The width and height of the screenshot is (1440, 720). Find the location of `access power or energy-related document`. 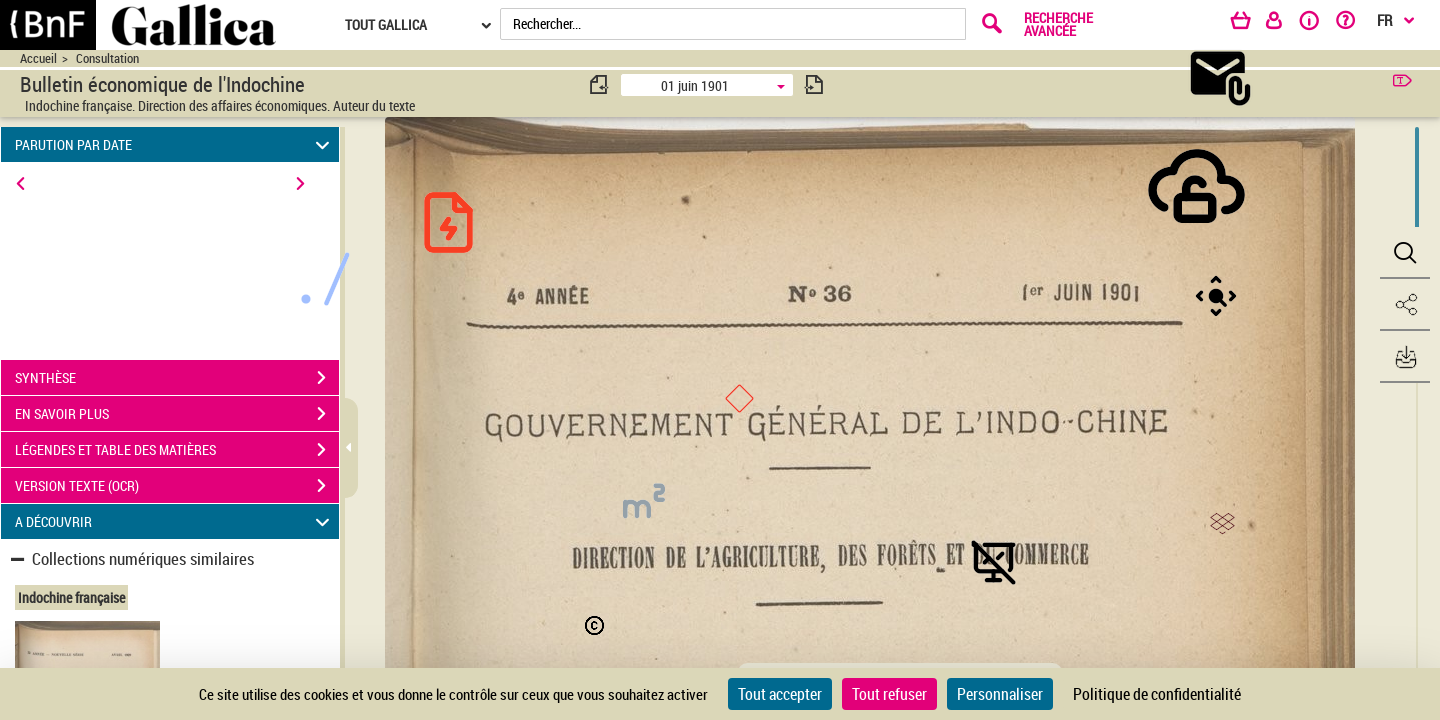

access power or energy-related document is located at coordinates (448, 222).